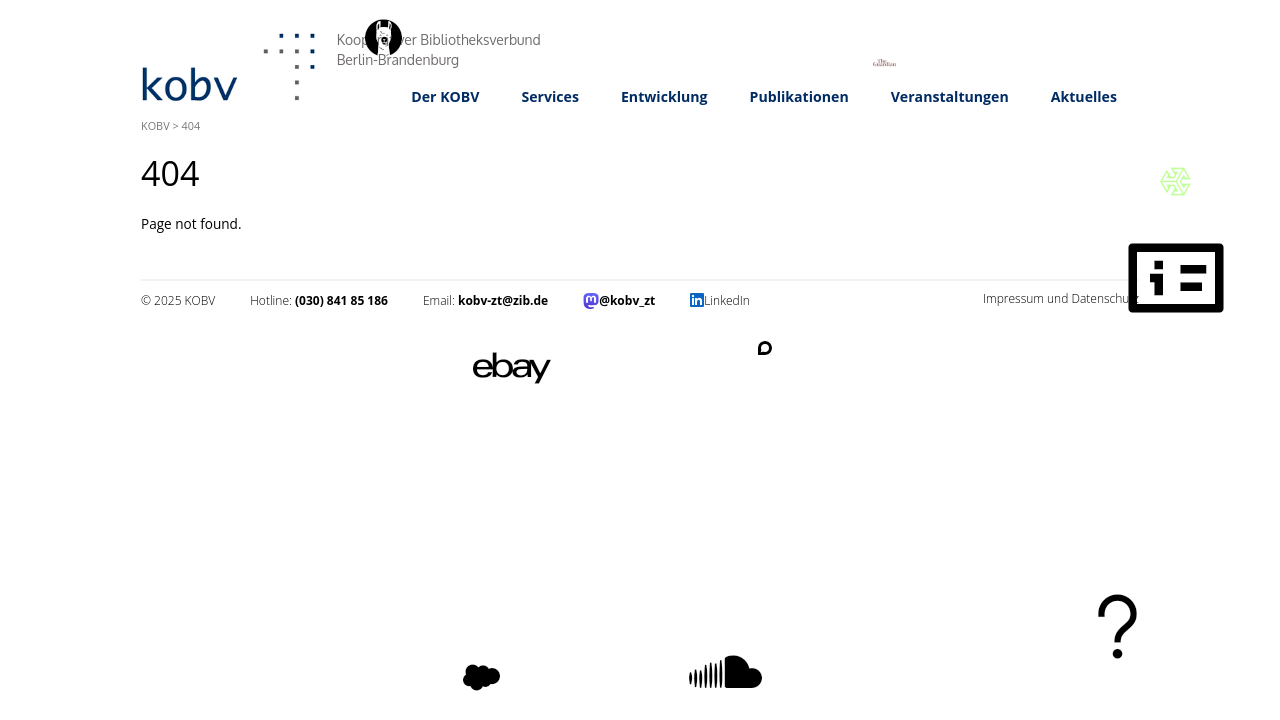 This screenshot has height=720, width=1280. Describe the element at coordinates (383, 37) in the screenshot. I see `open vikunja task management app` at that location.